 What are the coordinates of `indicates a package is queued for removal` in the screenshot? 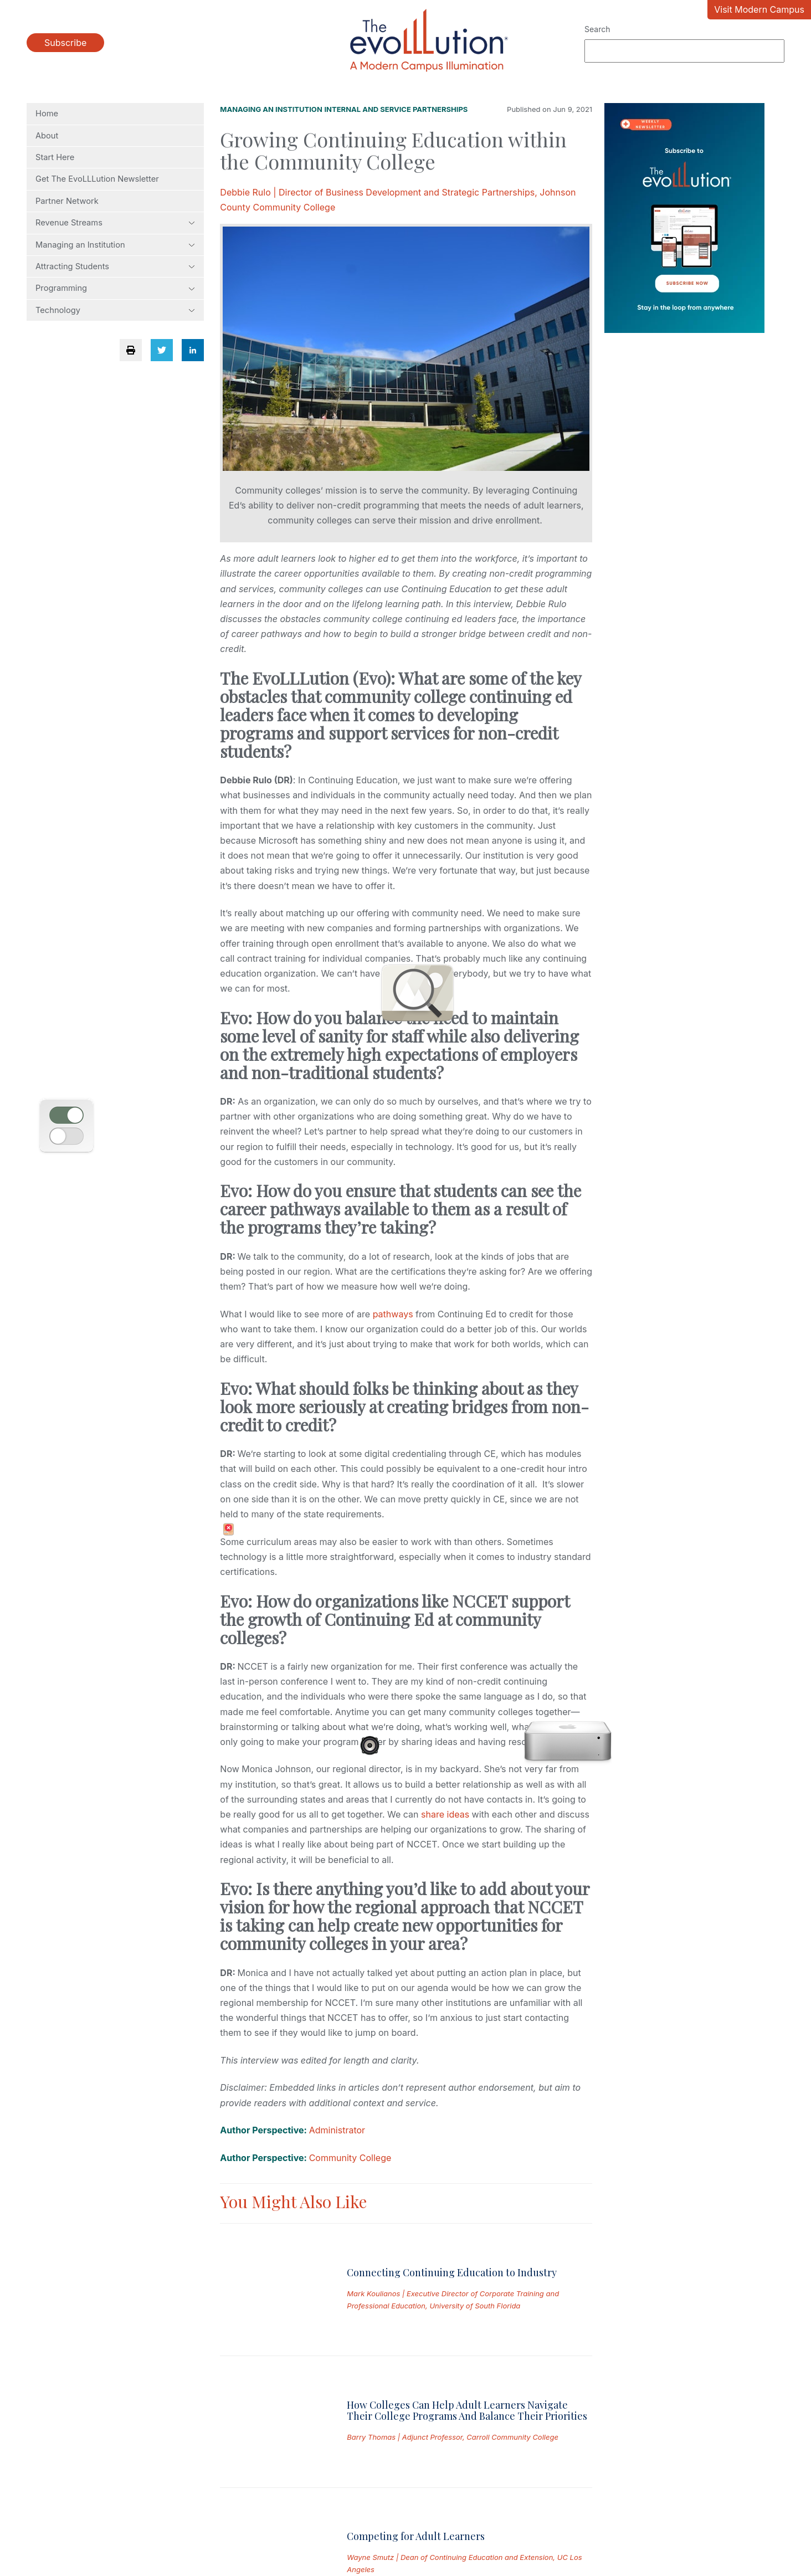 It's located at (228, 1529).